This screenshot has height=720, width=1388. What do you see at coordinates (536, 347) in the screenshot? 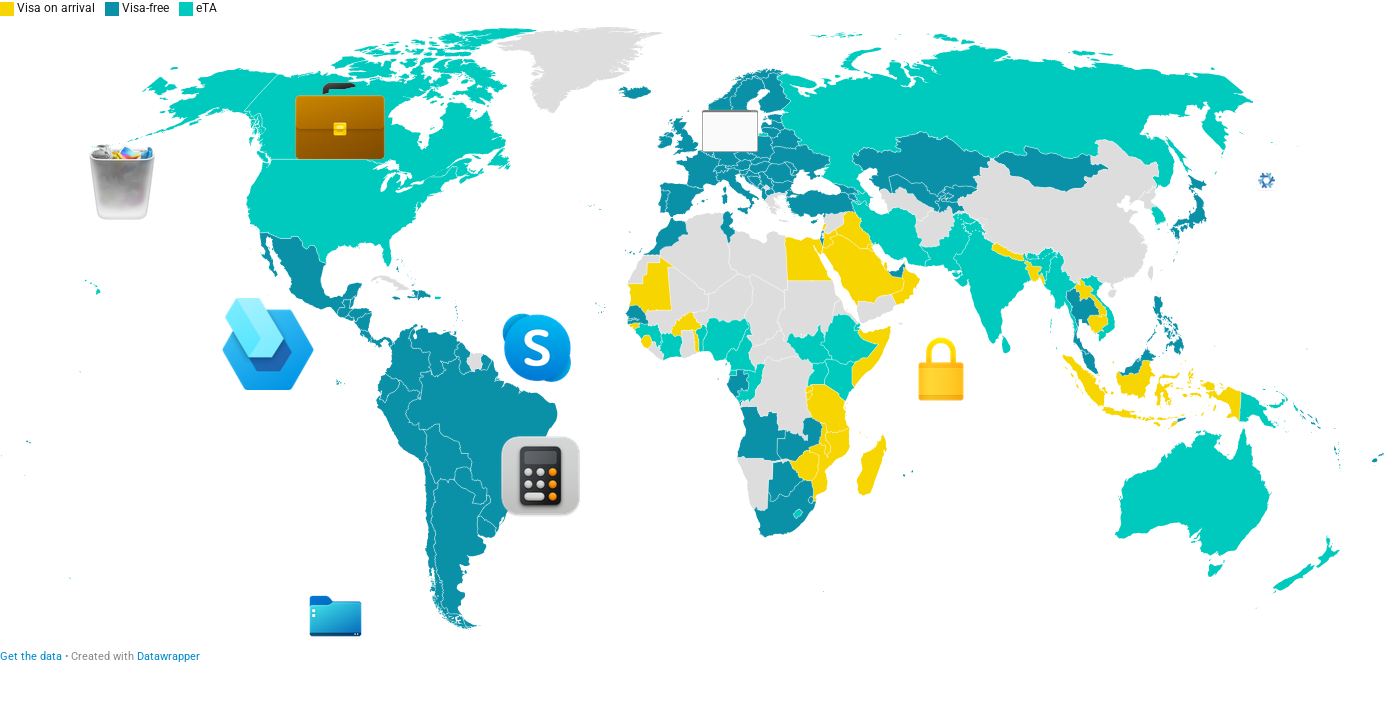
I see `open skype app` at bounding box center [536, 347].